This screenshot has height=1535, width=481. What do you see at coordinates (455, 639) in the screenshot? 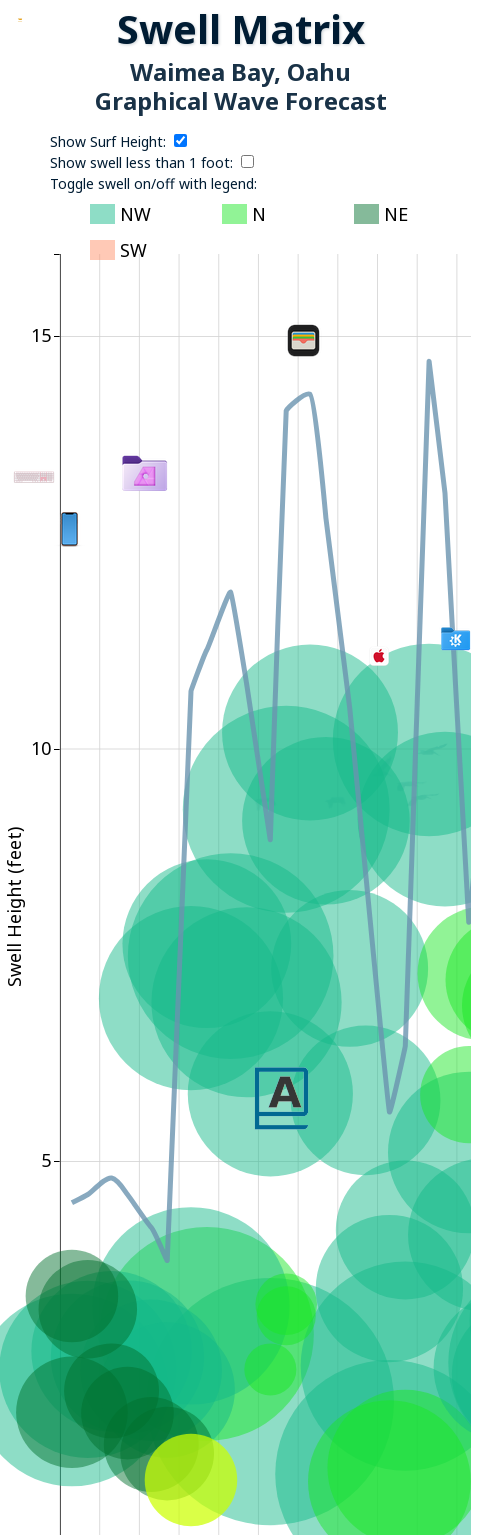
I see `open kde application files folder` at bounding box center [455, 639].